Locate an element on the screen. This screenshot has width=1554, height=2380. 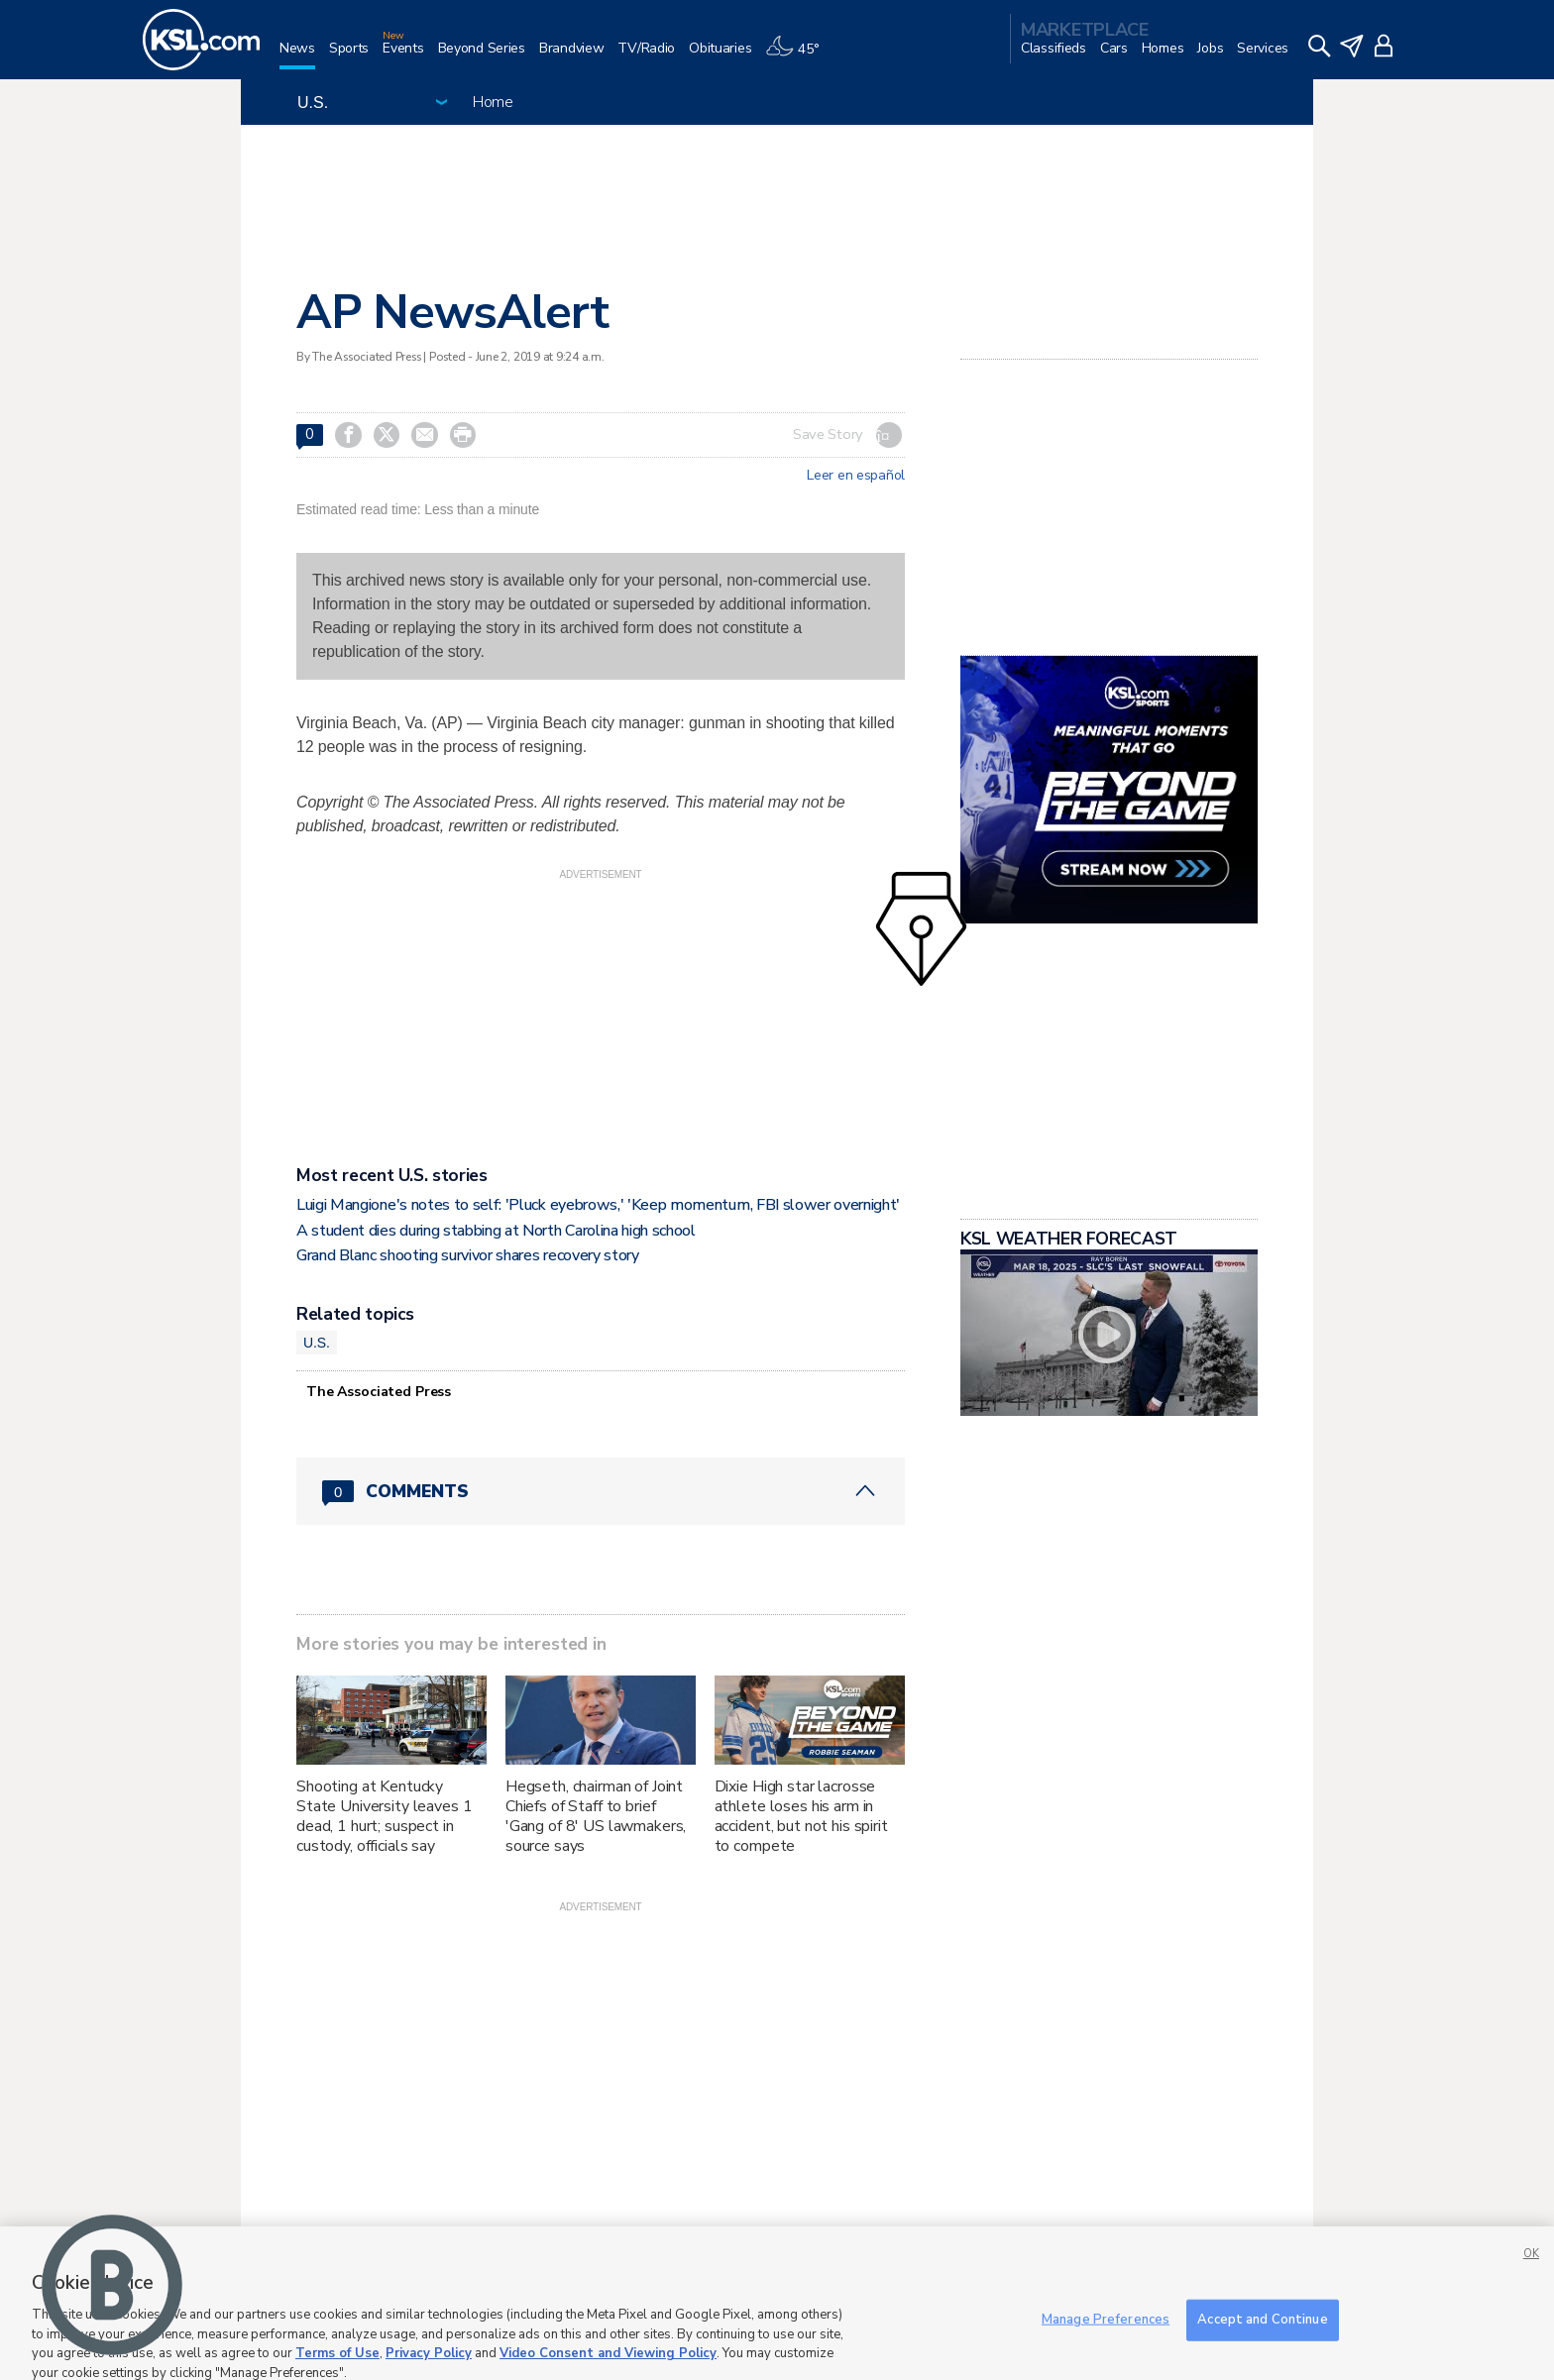
access drawing or illustration tools is located at coordinates (921, 924).